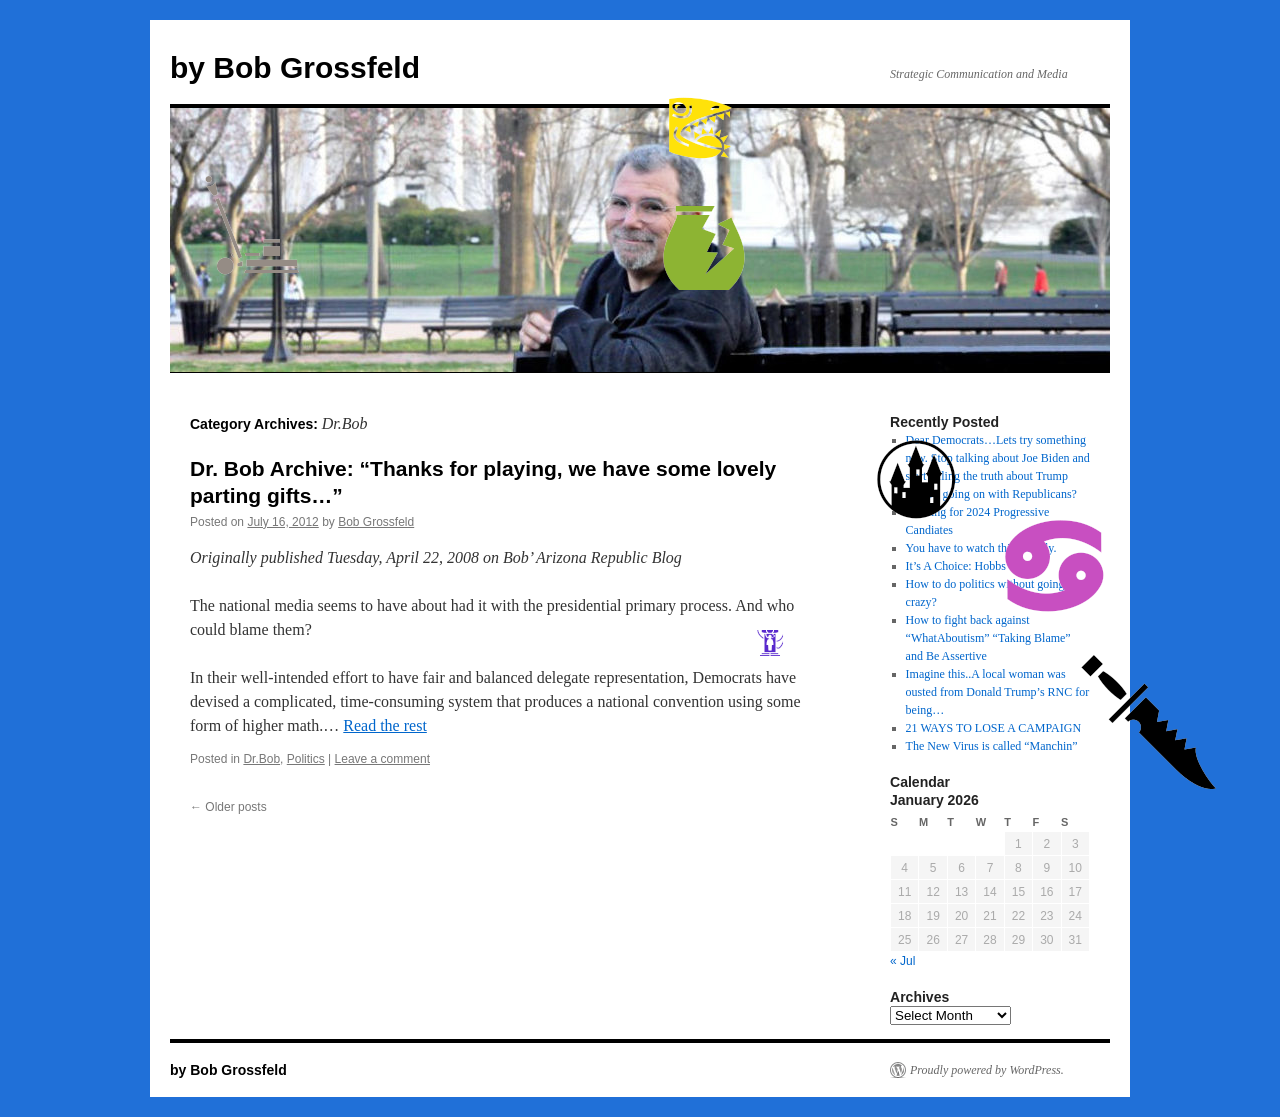  What do you see at coordinates (1054, 566) in the screenshot?
I see `view cancer zodiac sign information` at bounding box center [1054, 566].